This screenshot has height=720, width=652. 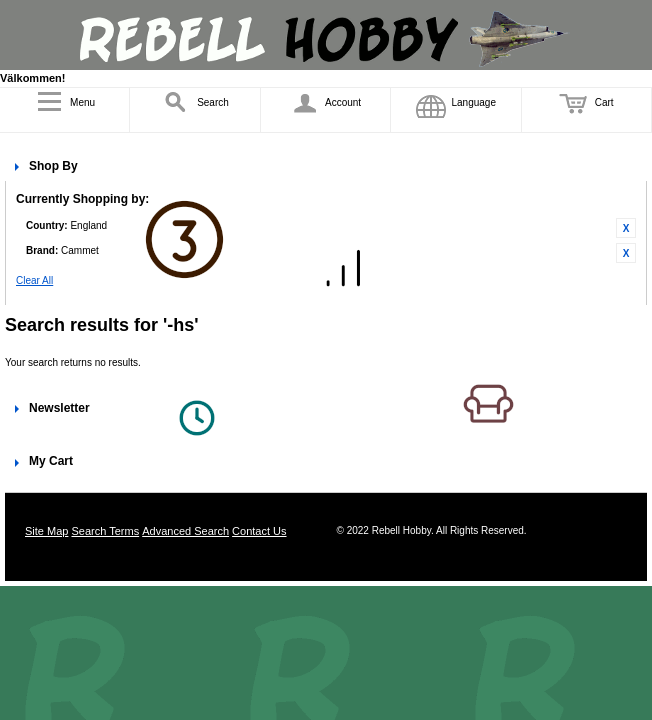 What do you see at coordinates (197, 418) in the screenshot?
I see `view current time` at bounding box center [197, 418].